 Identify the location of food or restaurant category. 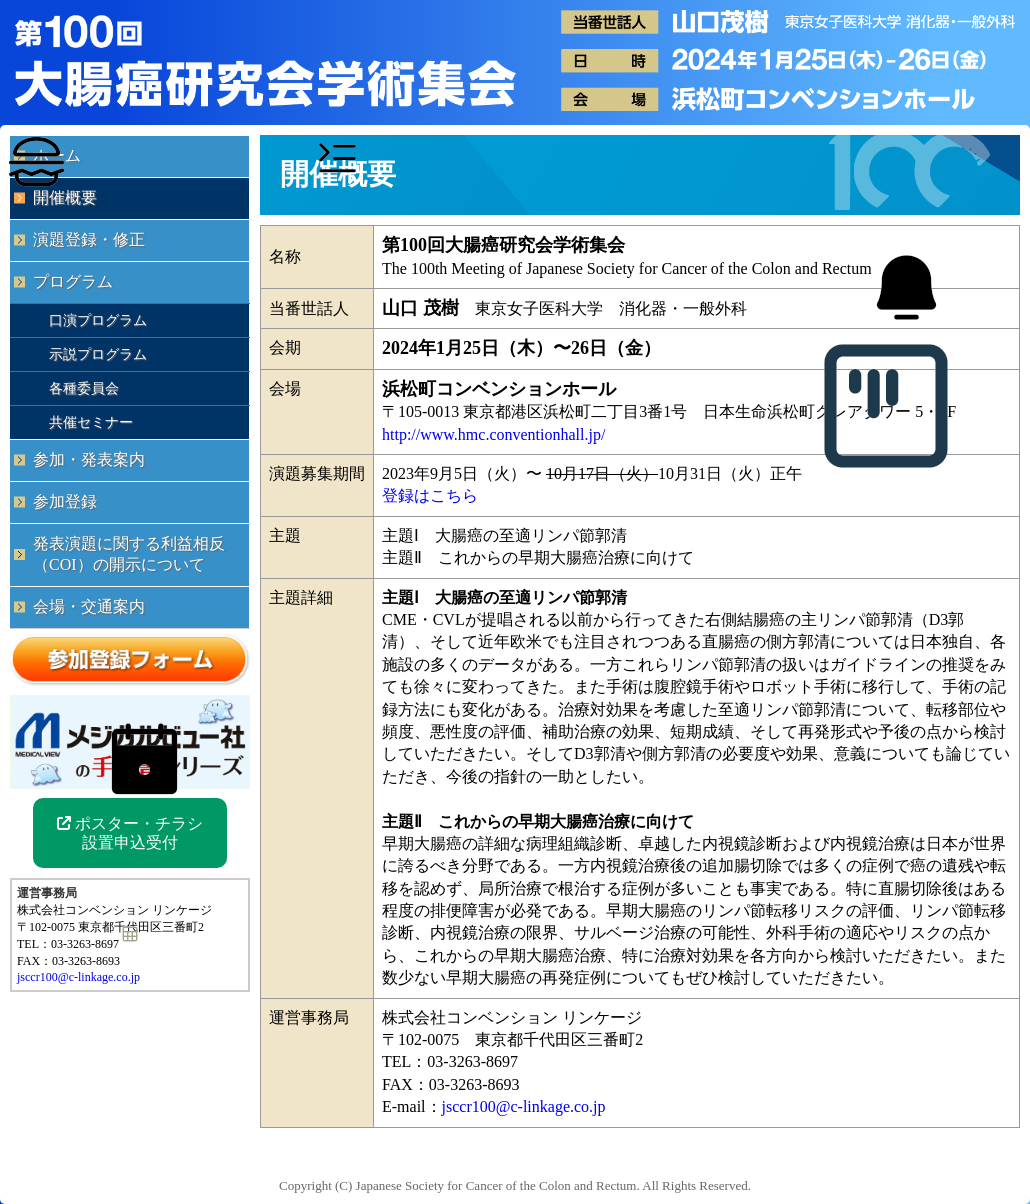
(36, 162).